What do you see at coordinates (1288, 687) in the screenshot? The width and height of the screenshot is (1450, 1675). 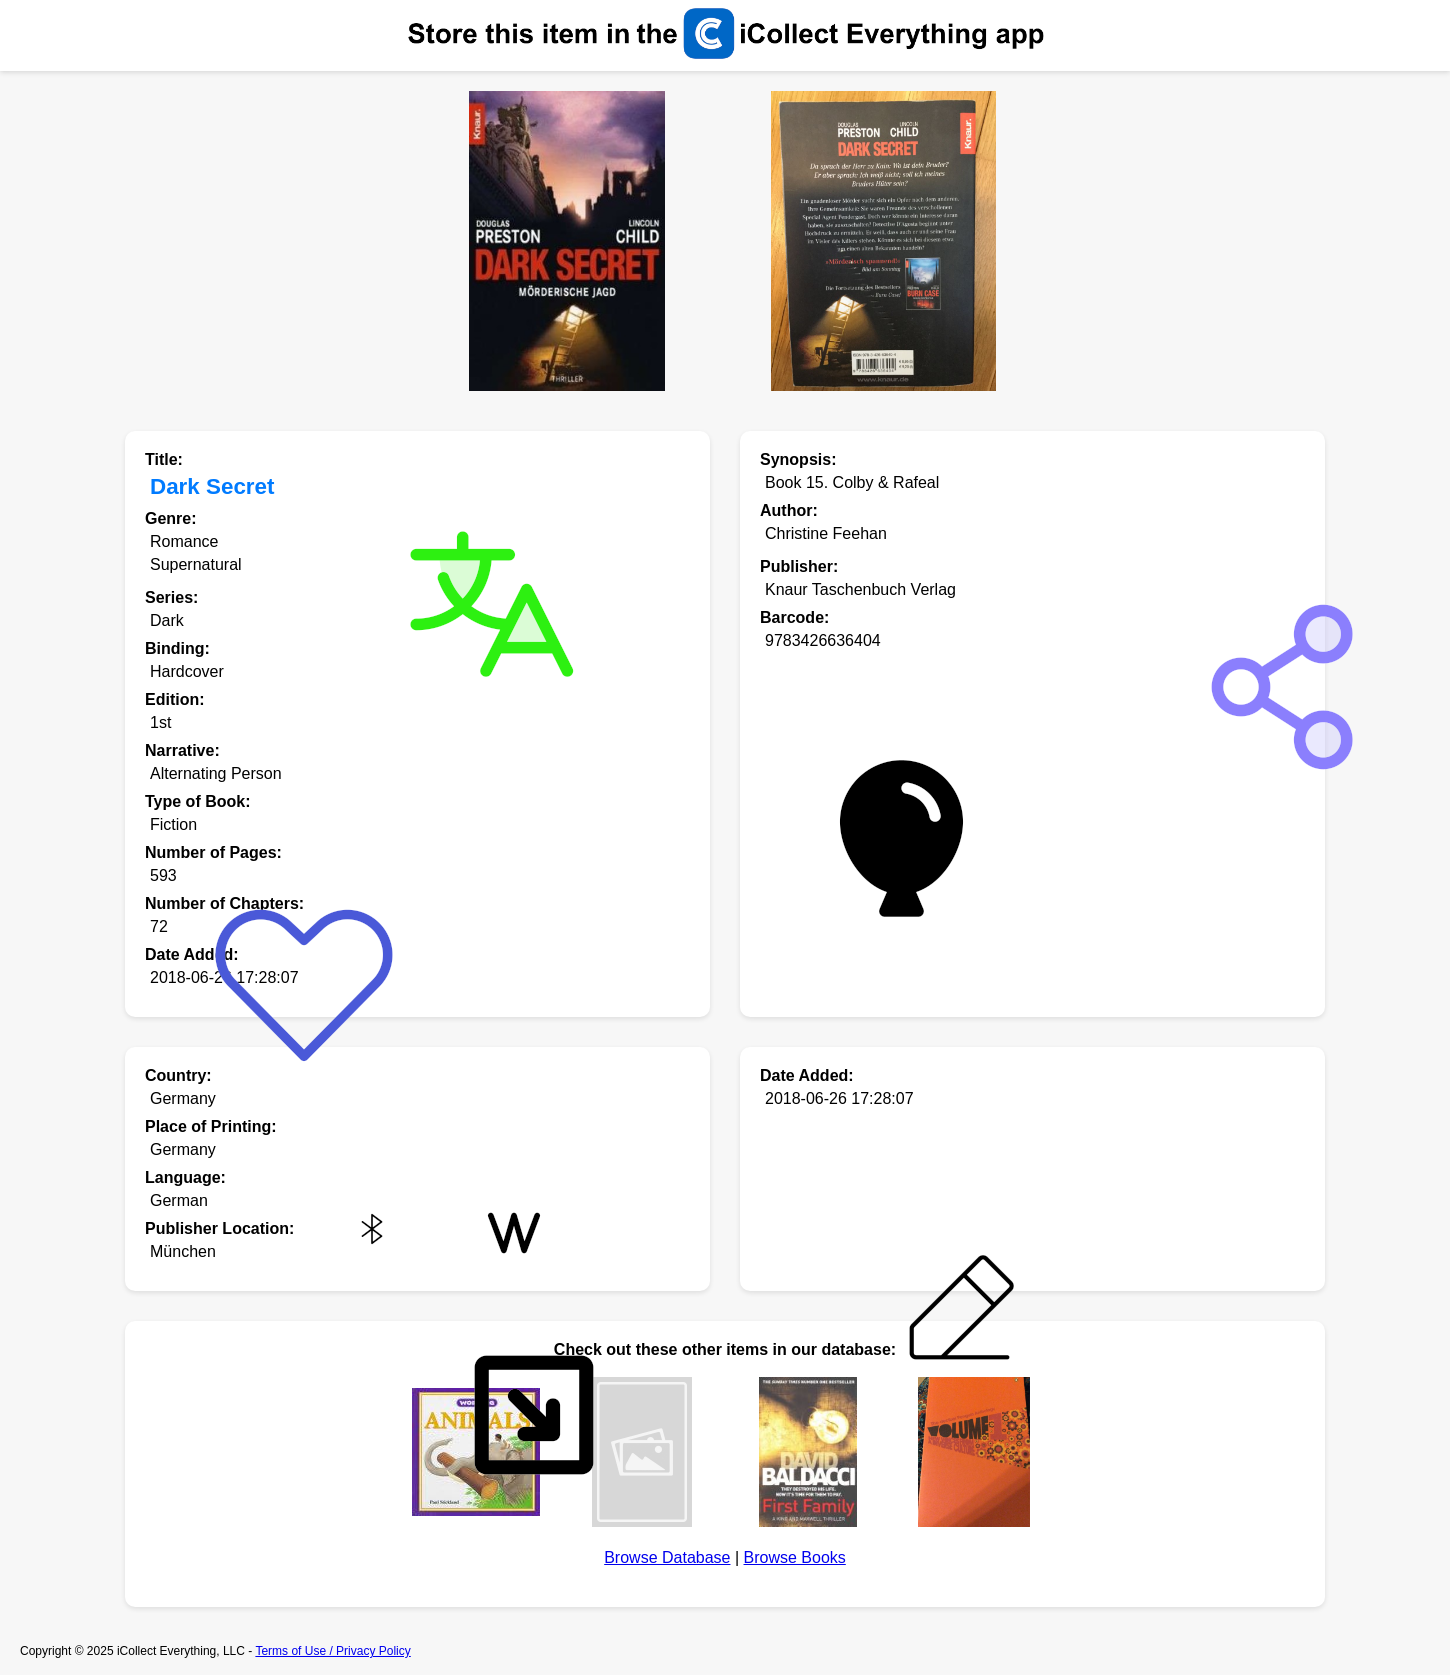 I see `share content to social networks` at bounding box center [1288, 687].